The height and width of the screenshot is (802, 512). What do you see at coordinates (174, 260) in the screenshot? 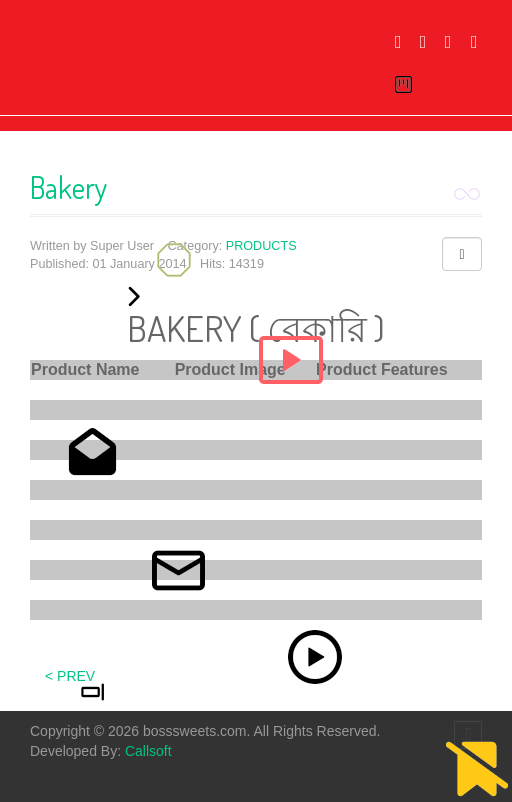
I see `indicates a stop or warning state` at bounding box center [174, 260].